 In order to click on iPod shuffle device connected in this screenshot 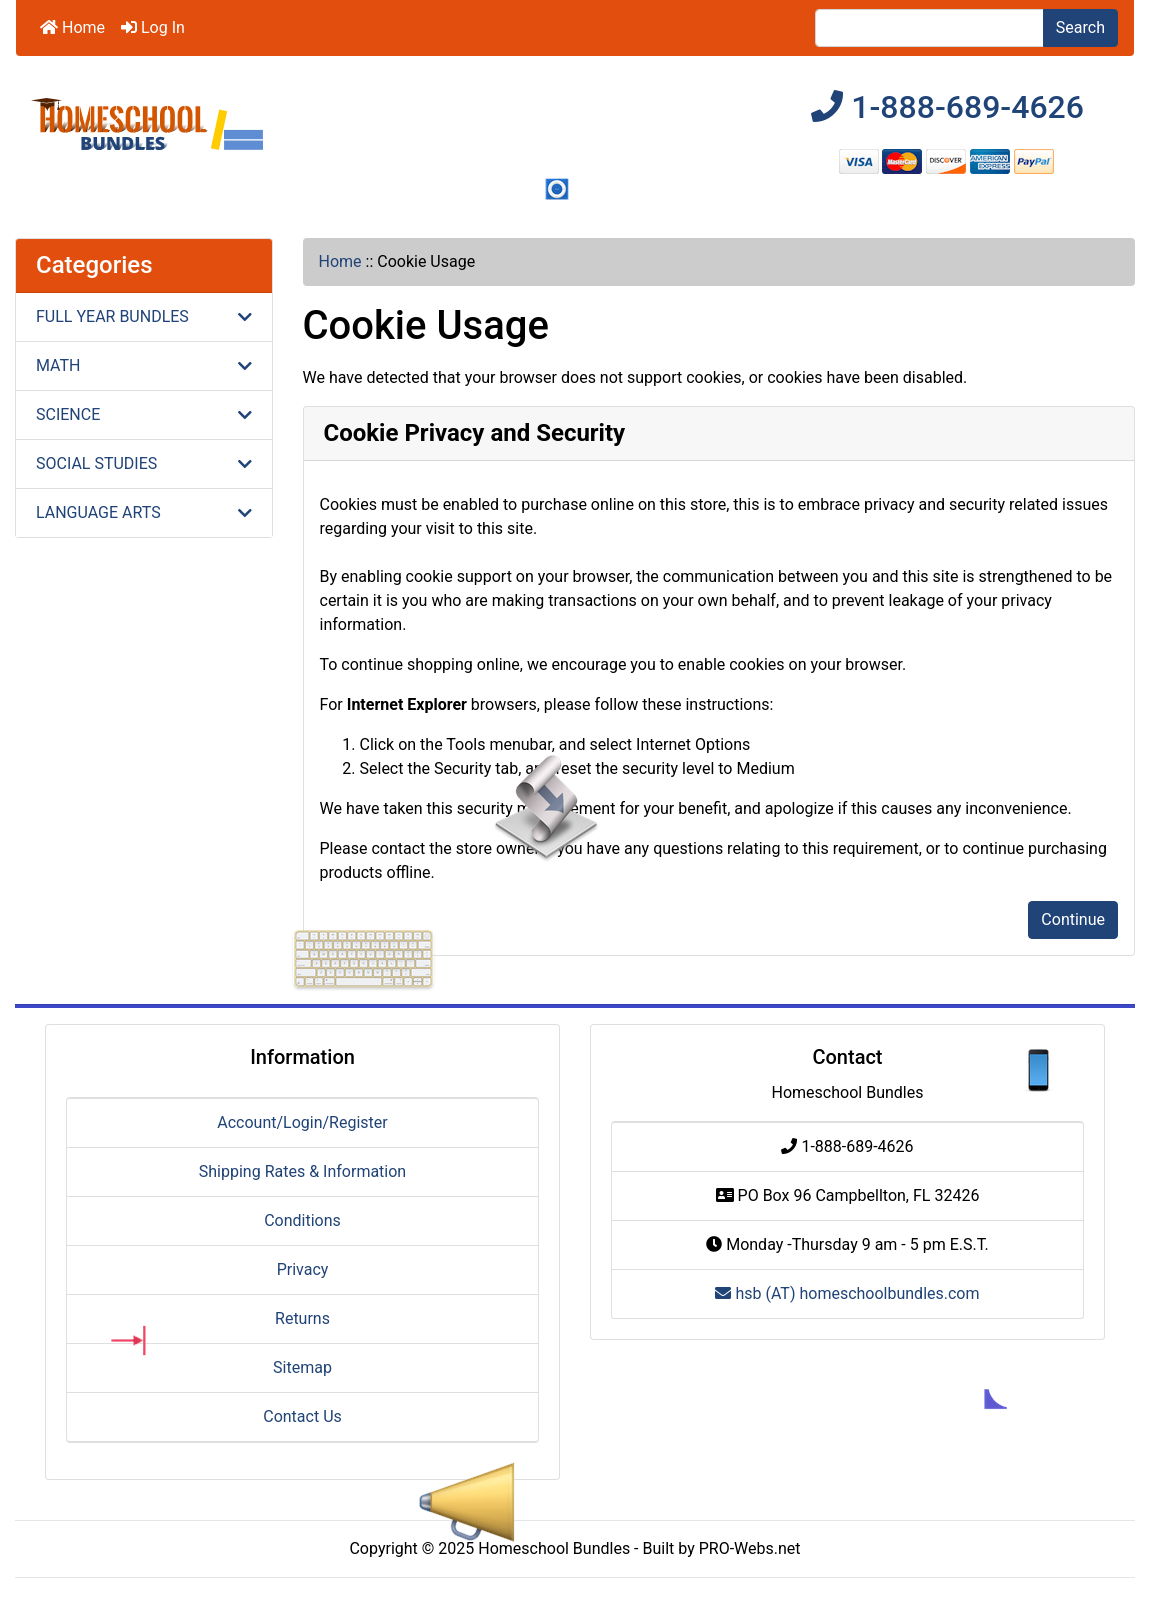, I will do `click(557, 189)`.